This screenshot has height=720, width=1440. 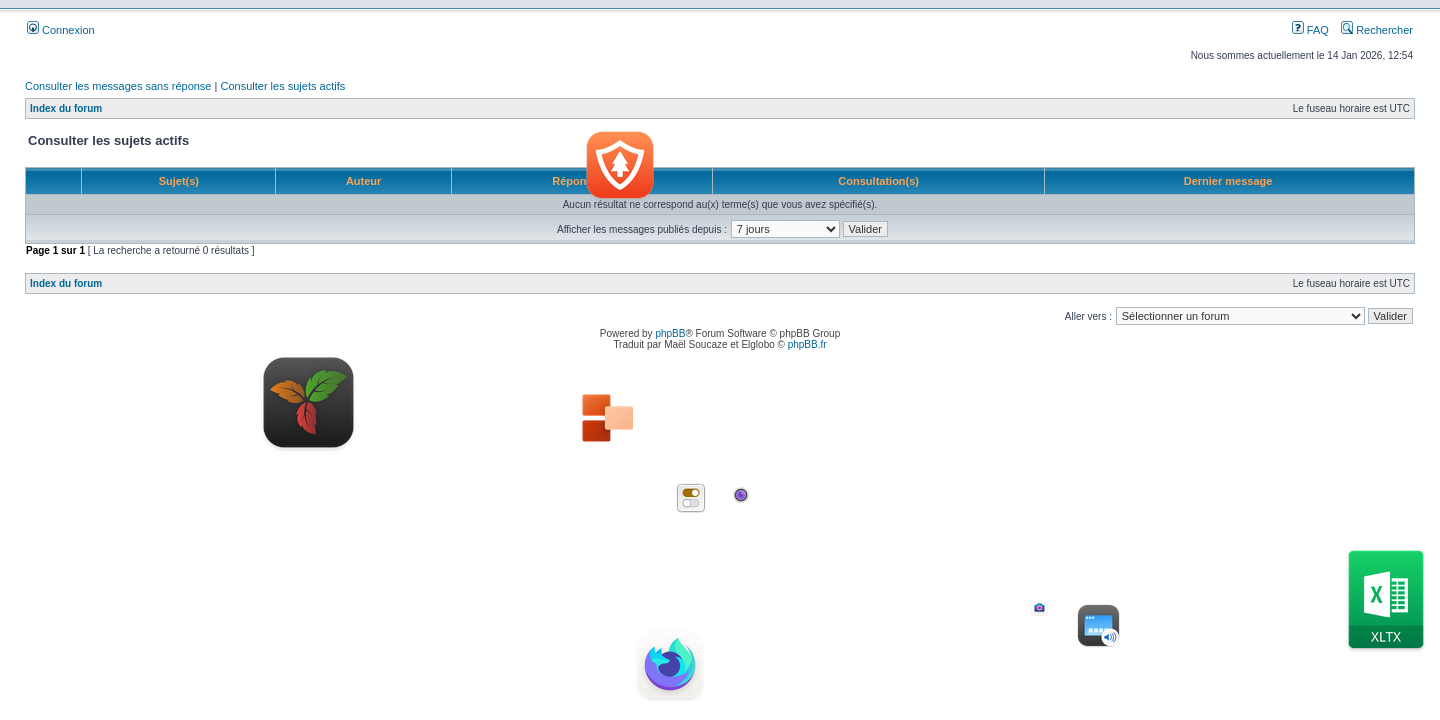 What do you see at coordinates (1386, 601) in the screenshot?
I see `excel spreadsheet template file` at bounding box center [1386, 601].